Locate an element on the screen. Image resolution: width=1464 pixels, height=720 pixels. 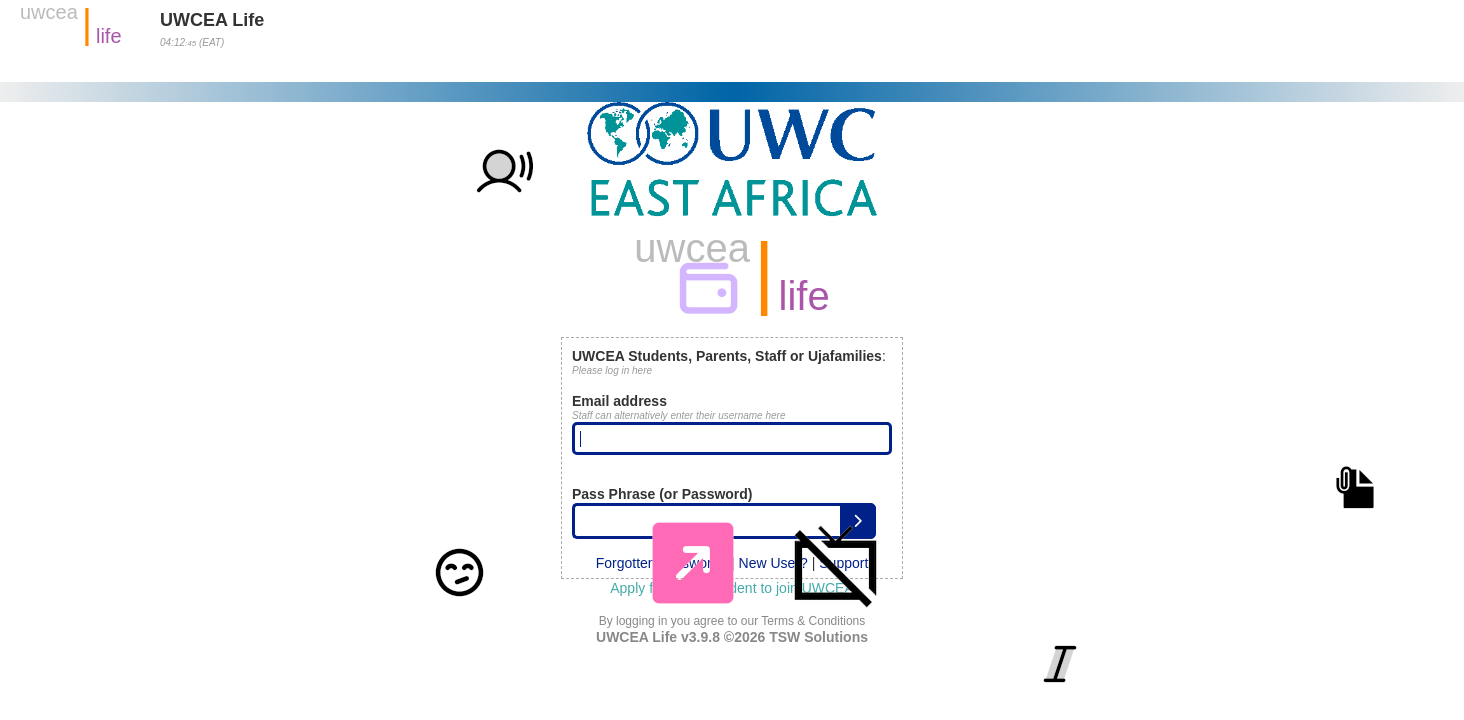
apply italic formatting to selected text is located at coordinates (1060, 664).